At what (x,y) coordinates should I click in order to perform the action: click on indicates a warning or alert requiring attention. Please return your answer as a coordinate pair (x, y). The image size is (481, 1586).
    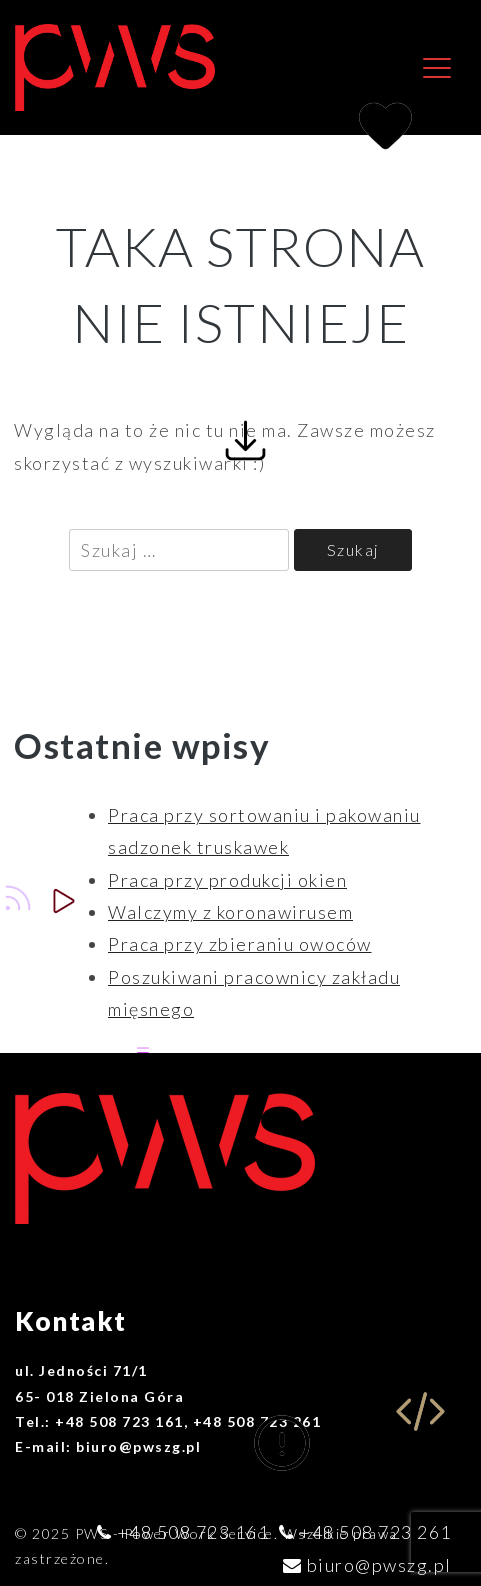
    Looking at the image, I should click on (282, 1443).